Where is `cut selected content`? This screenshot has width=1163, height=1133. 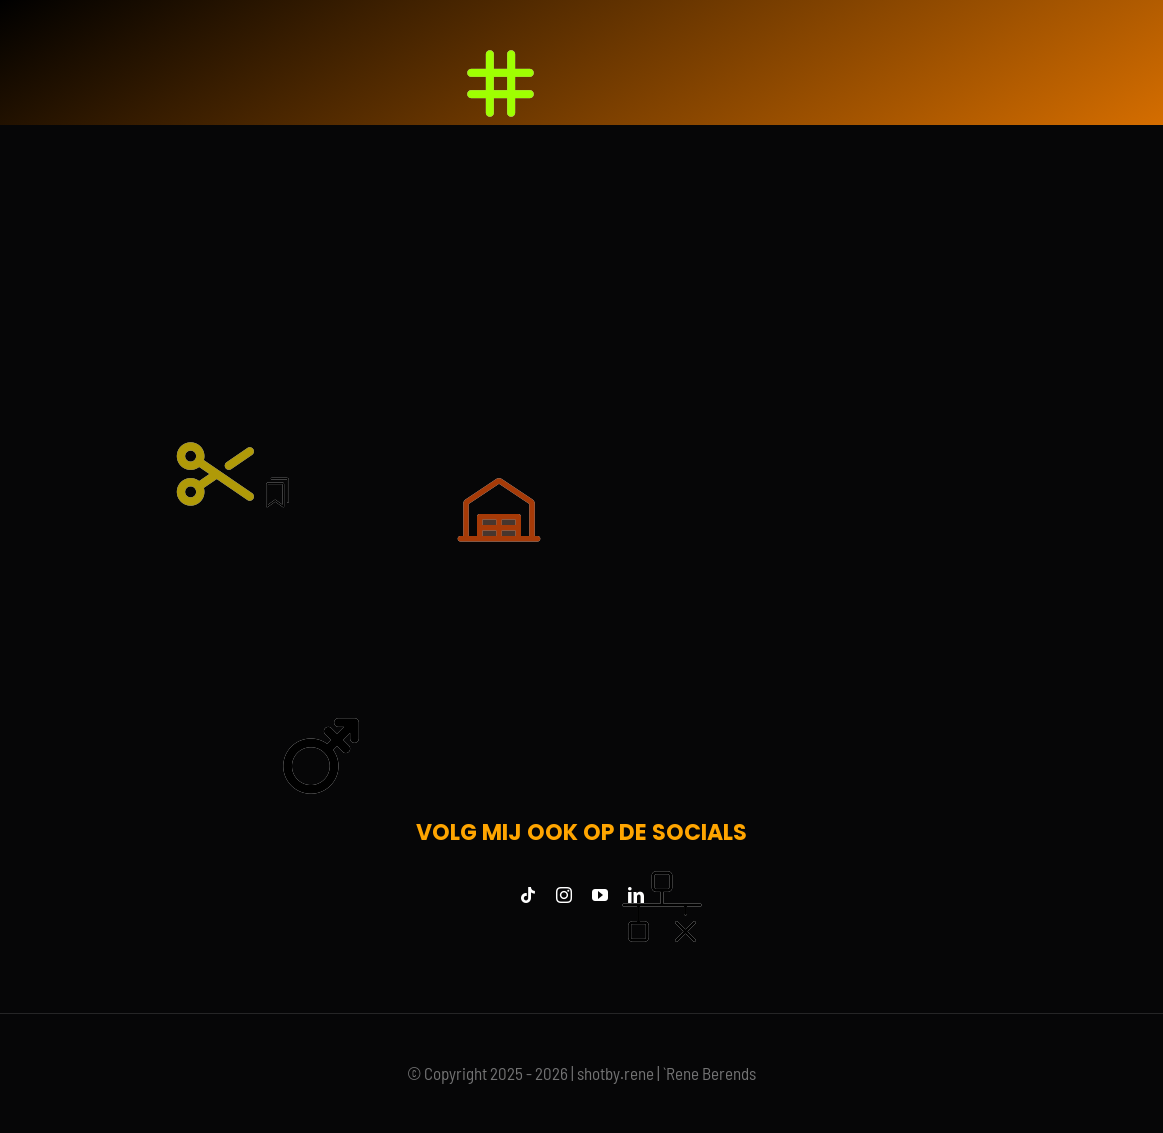
cut selected content is located at coordinates (214, 474).